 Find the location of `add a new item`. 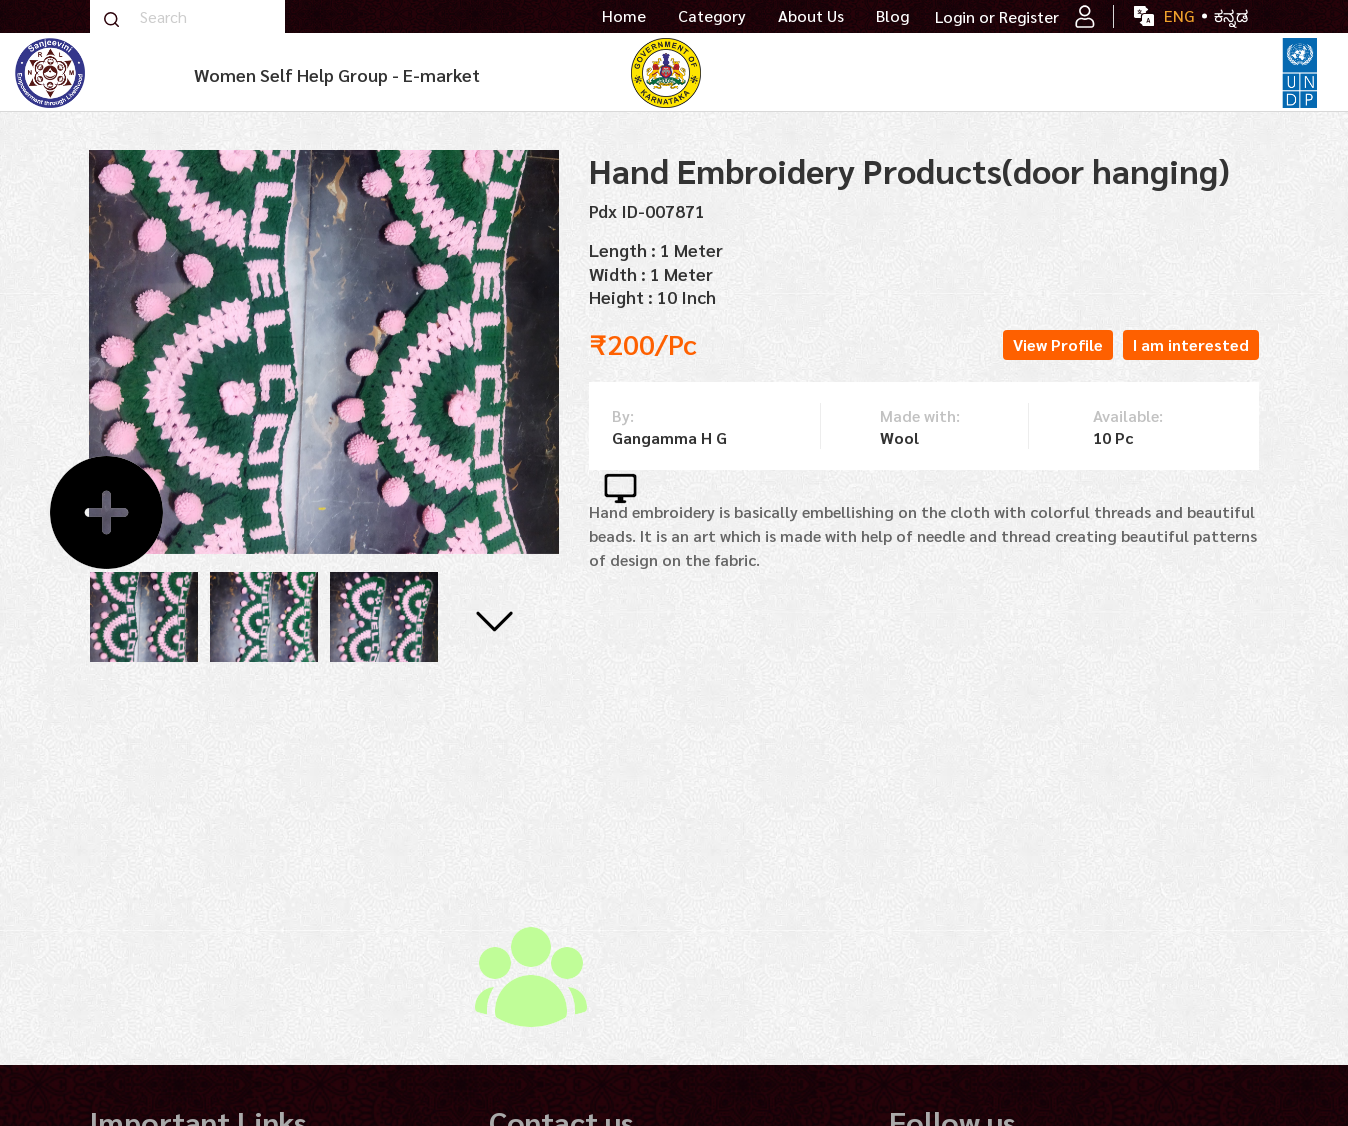

add a new item is located at coordinates (106, 512).